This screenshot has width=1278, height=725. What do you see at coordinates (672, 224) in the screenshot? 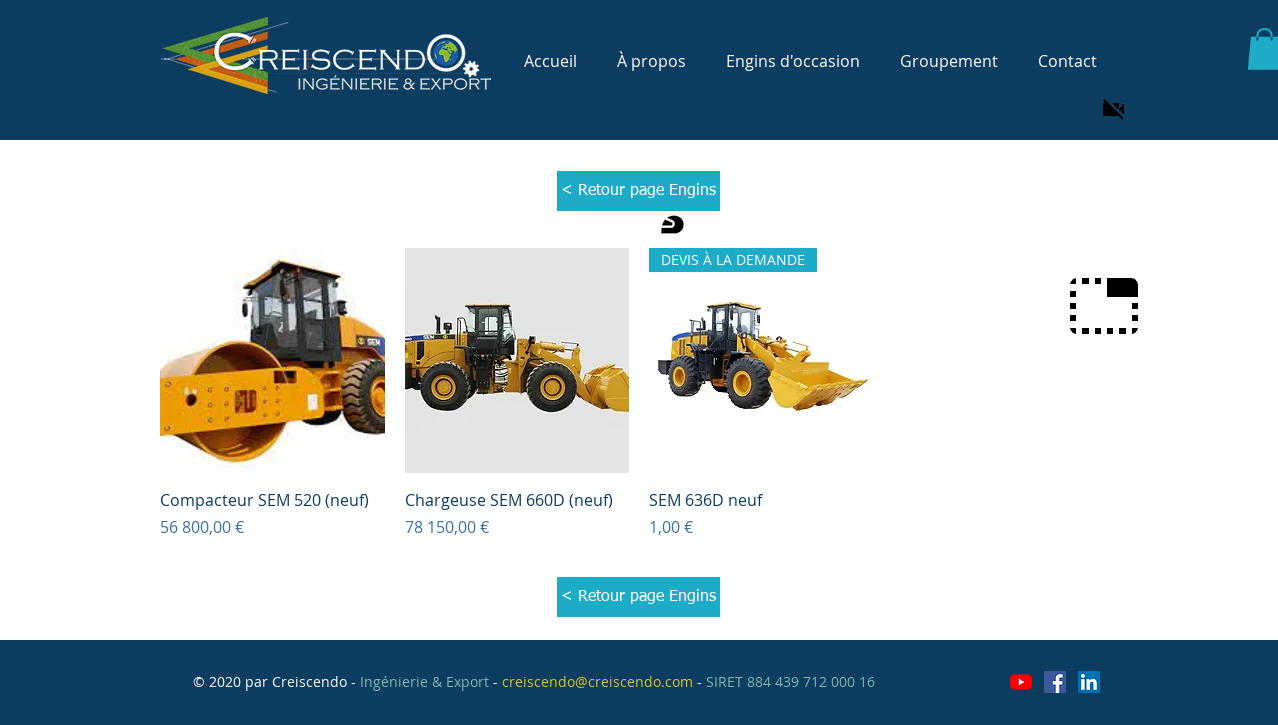
I see `access motorsports or racing content` at bounding box center [672, 224].